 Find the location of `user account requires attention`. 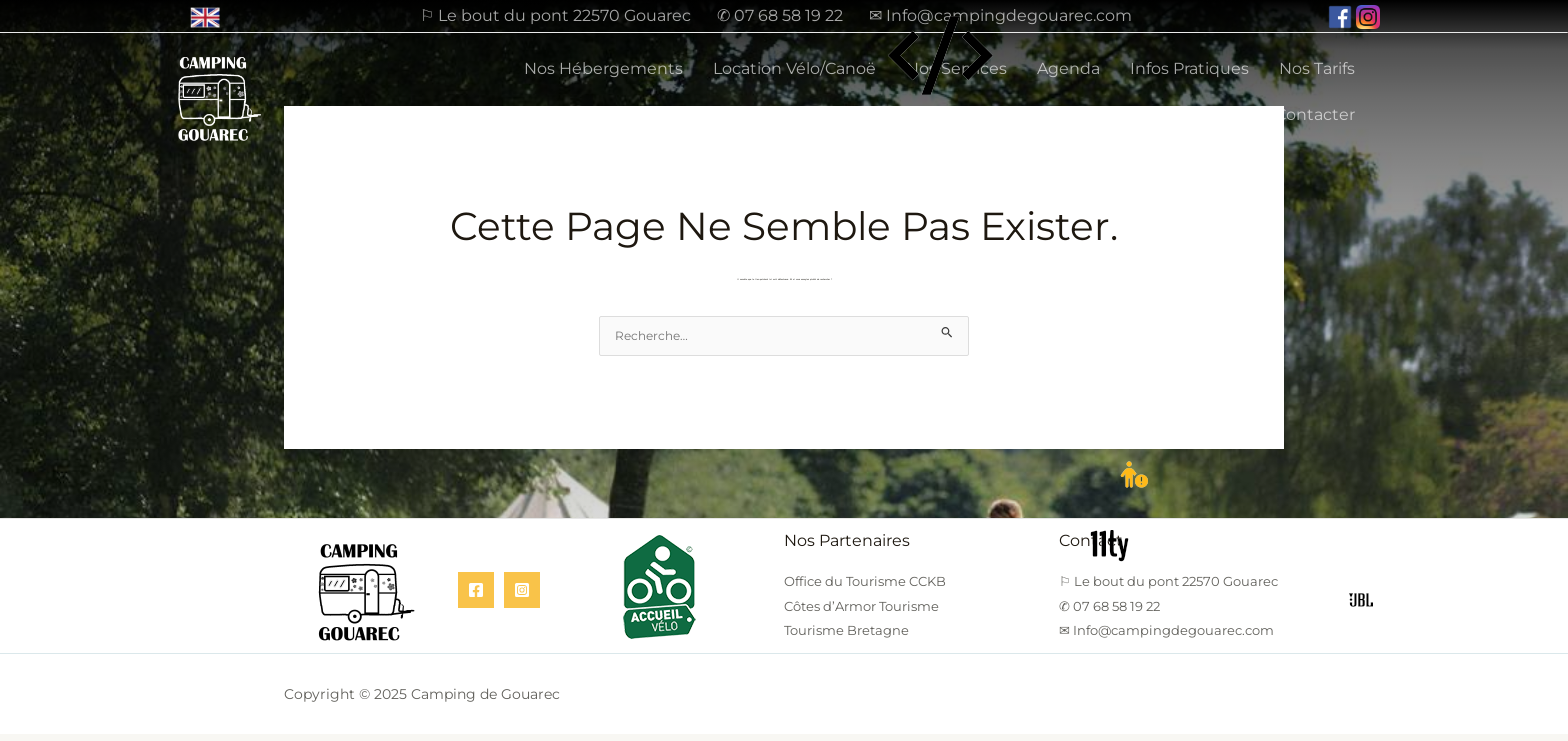

user account requires attention is located at coordinates (1133, 474).